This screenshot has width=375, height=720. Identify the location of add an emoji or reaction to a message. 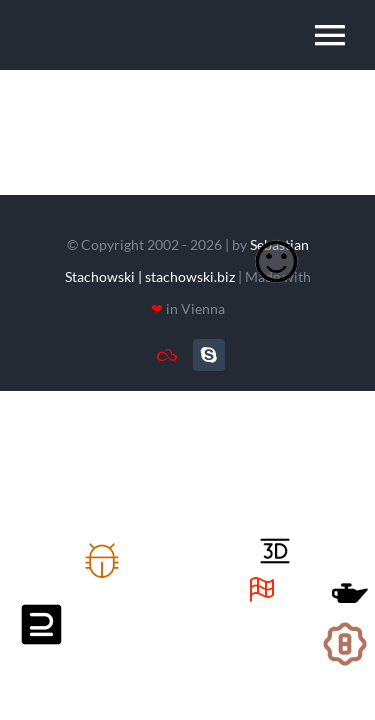
(276, 261).